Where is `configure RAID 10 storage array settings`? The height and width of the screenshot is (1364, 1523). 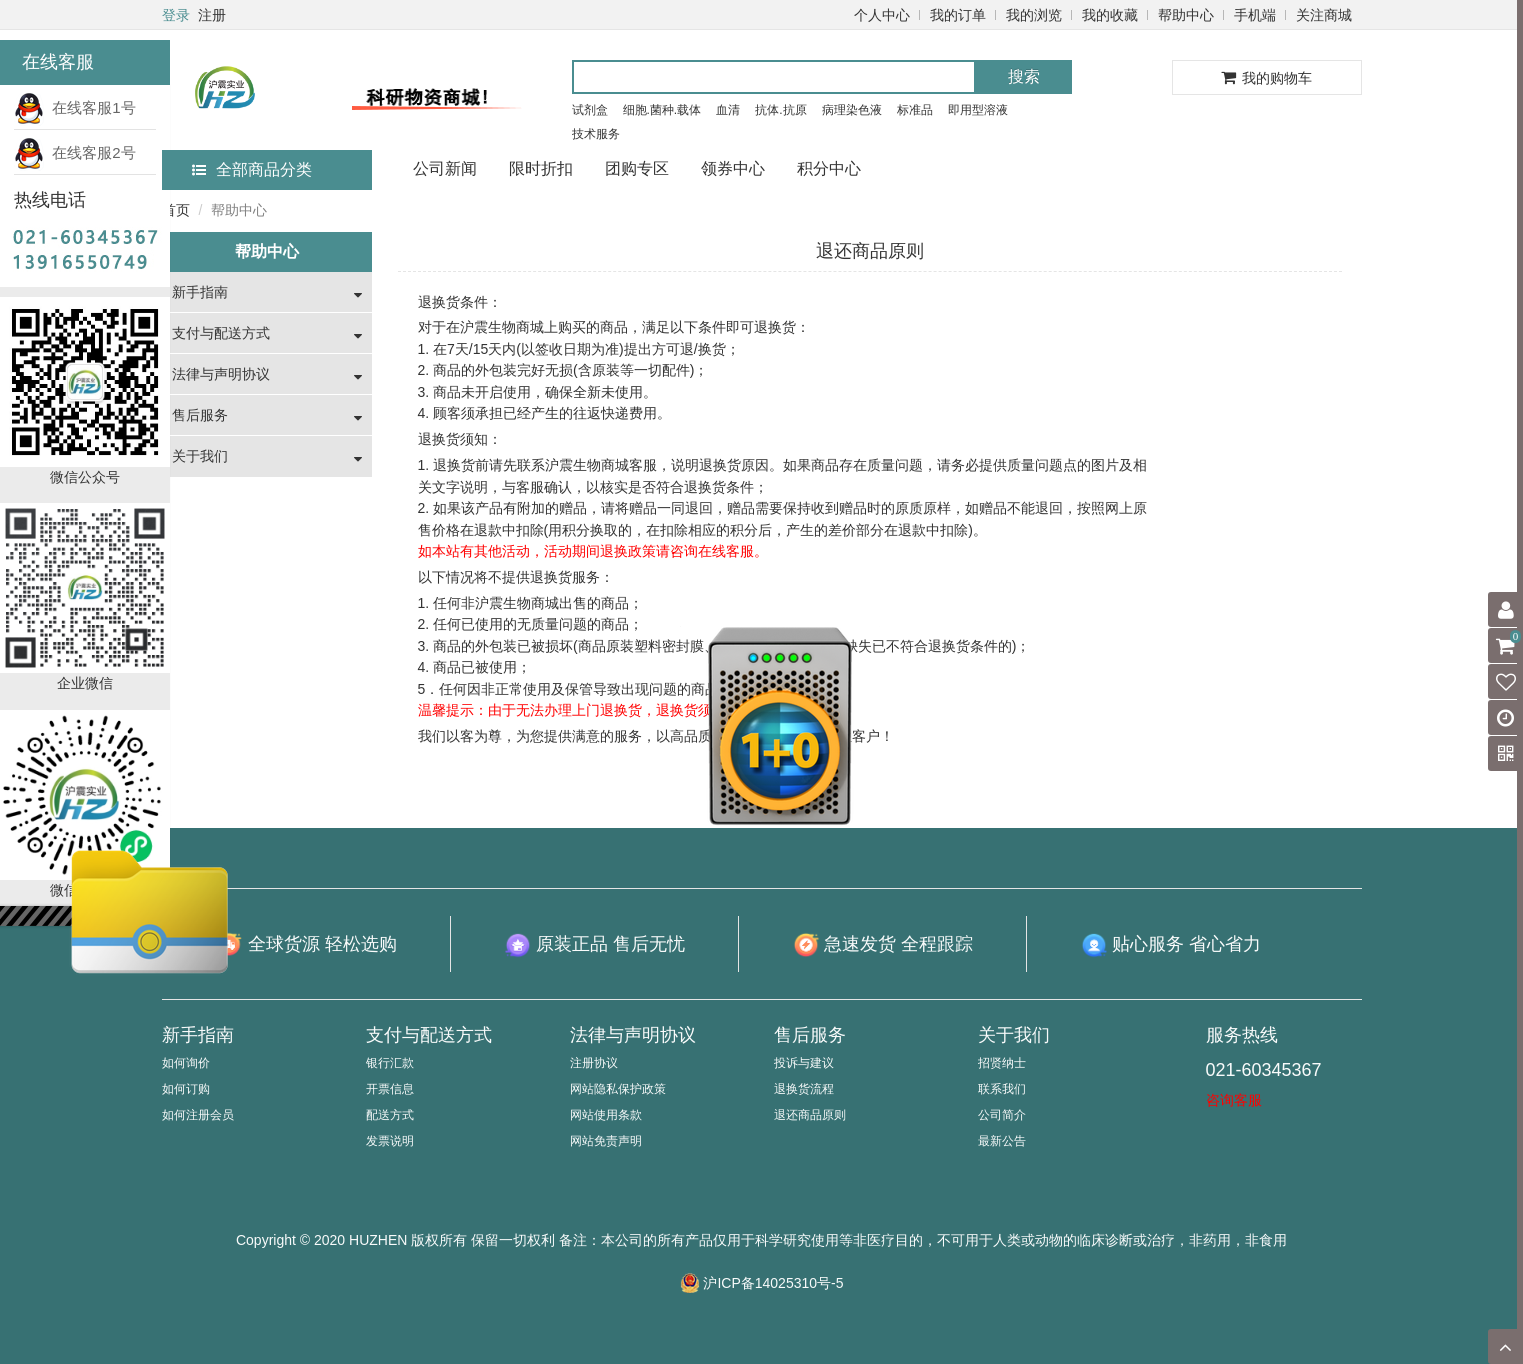
configure RAID 10 storage array settings is located at coordinates (780, 726).